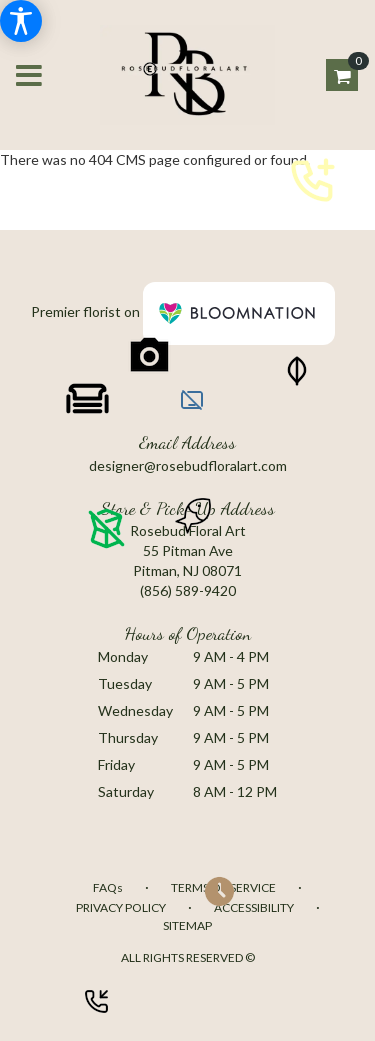 This screenshot has height=1041, width=375. Describe the element at coordinates (106, 528) in the screenshot. I see `disable 3D object rendering` at that location.